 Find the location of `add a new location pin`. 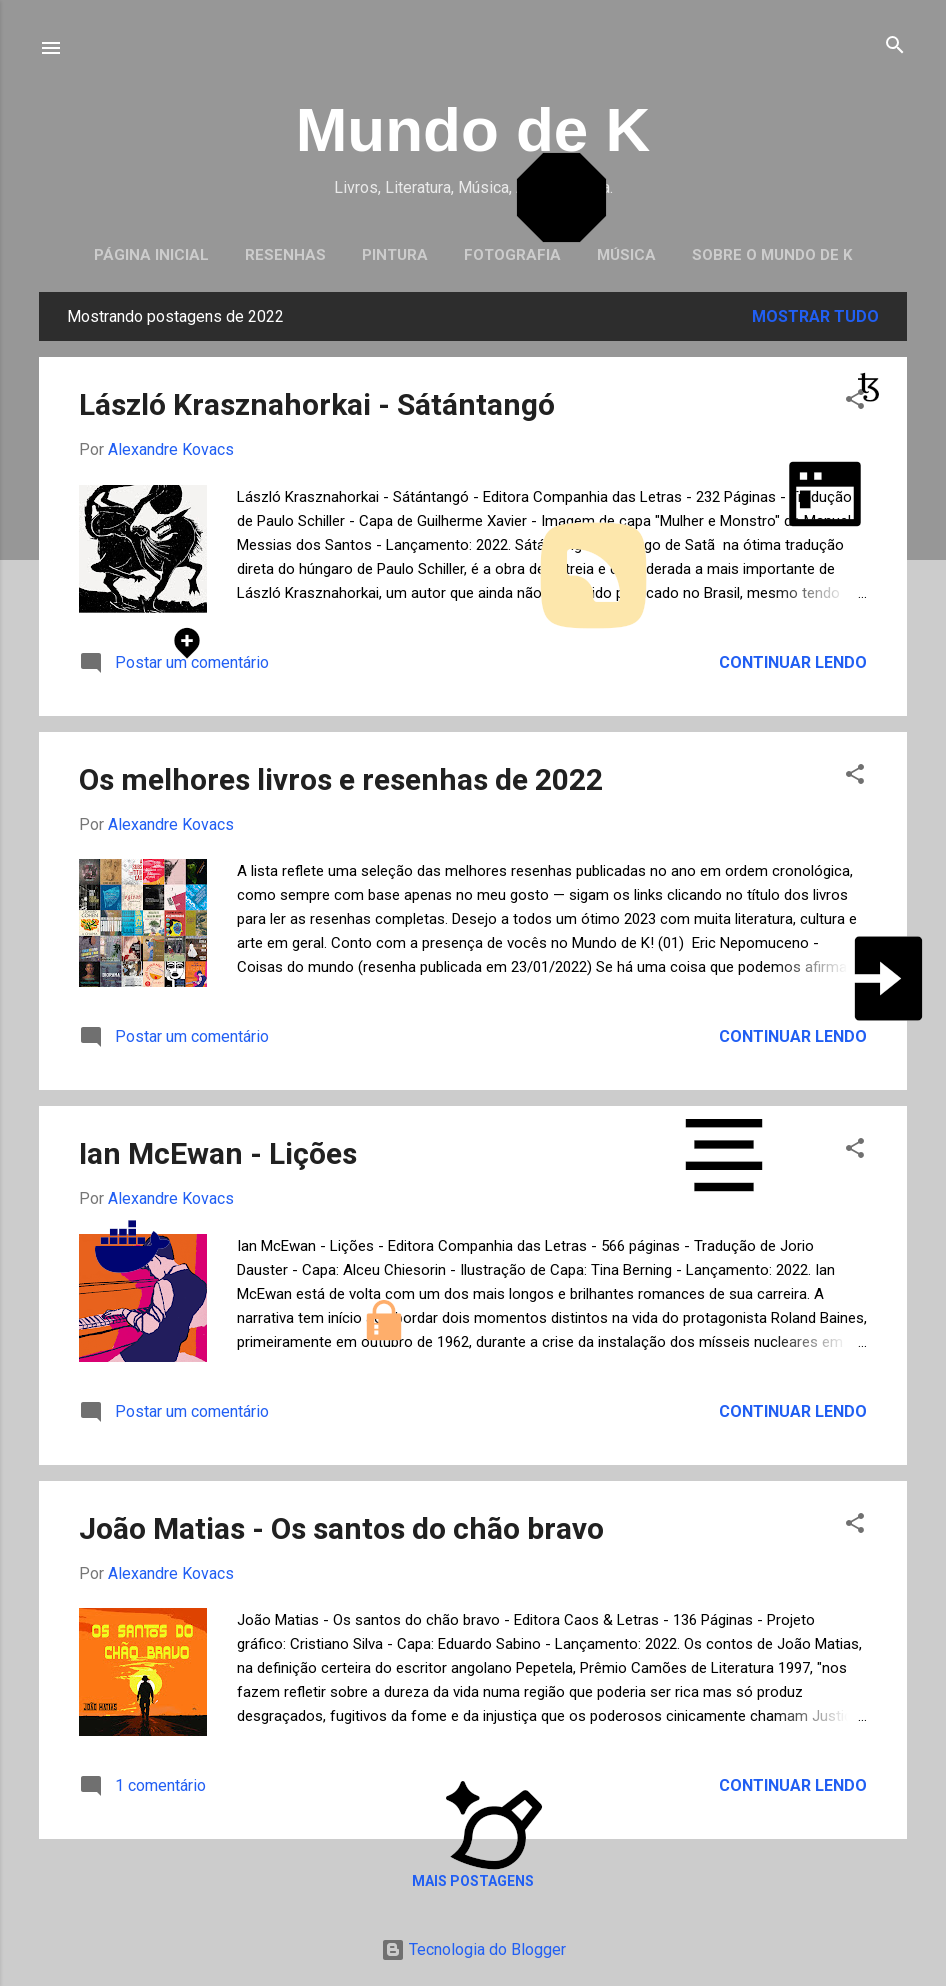

add a new location pin is located at coordinates (187, 642).